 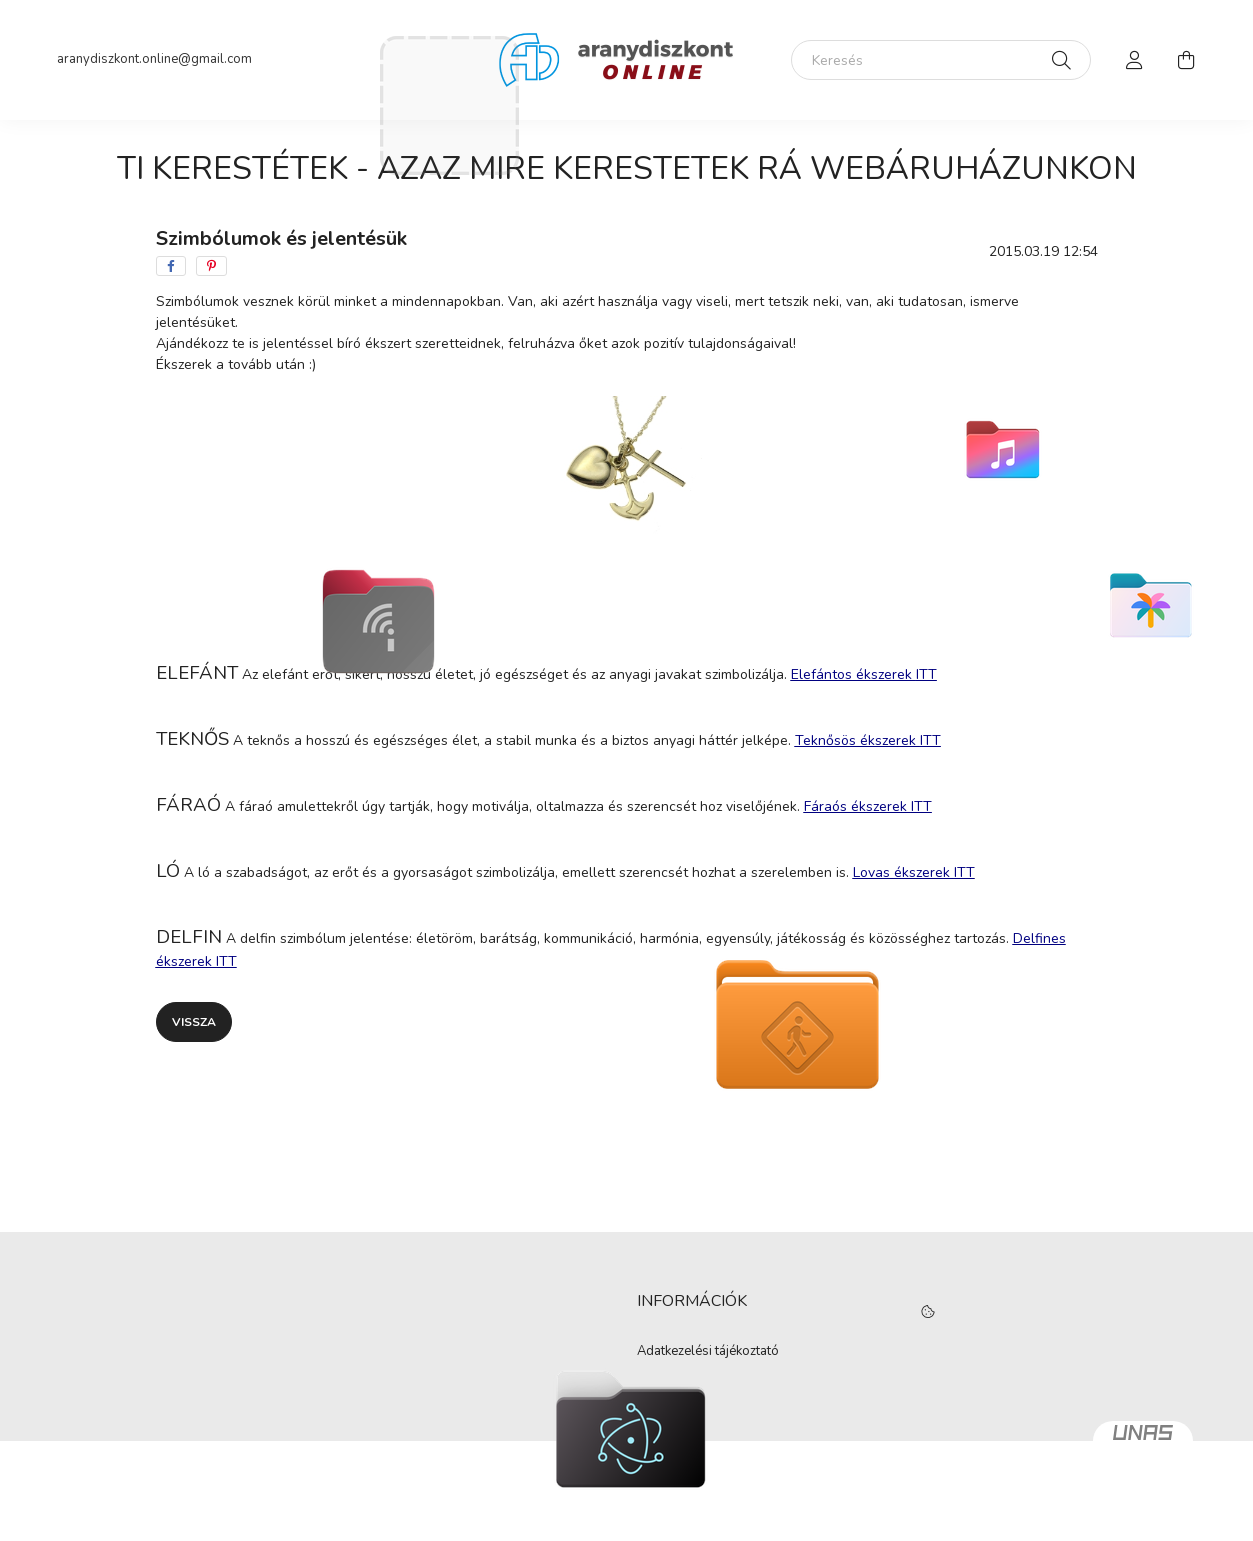 I want to click on open public or shared folder, so click(x=797, y=1024).